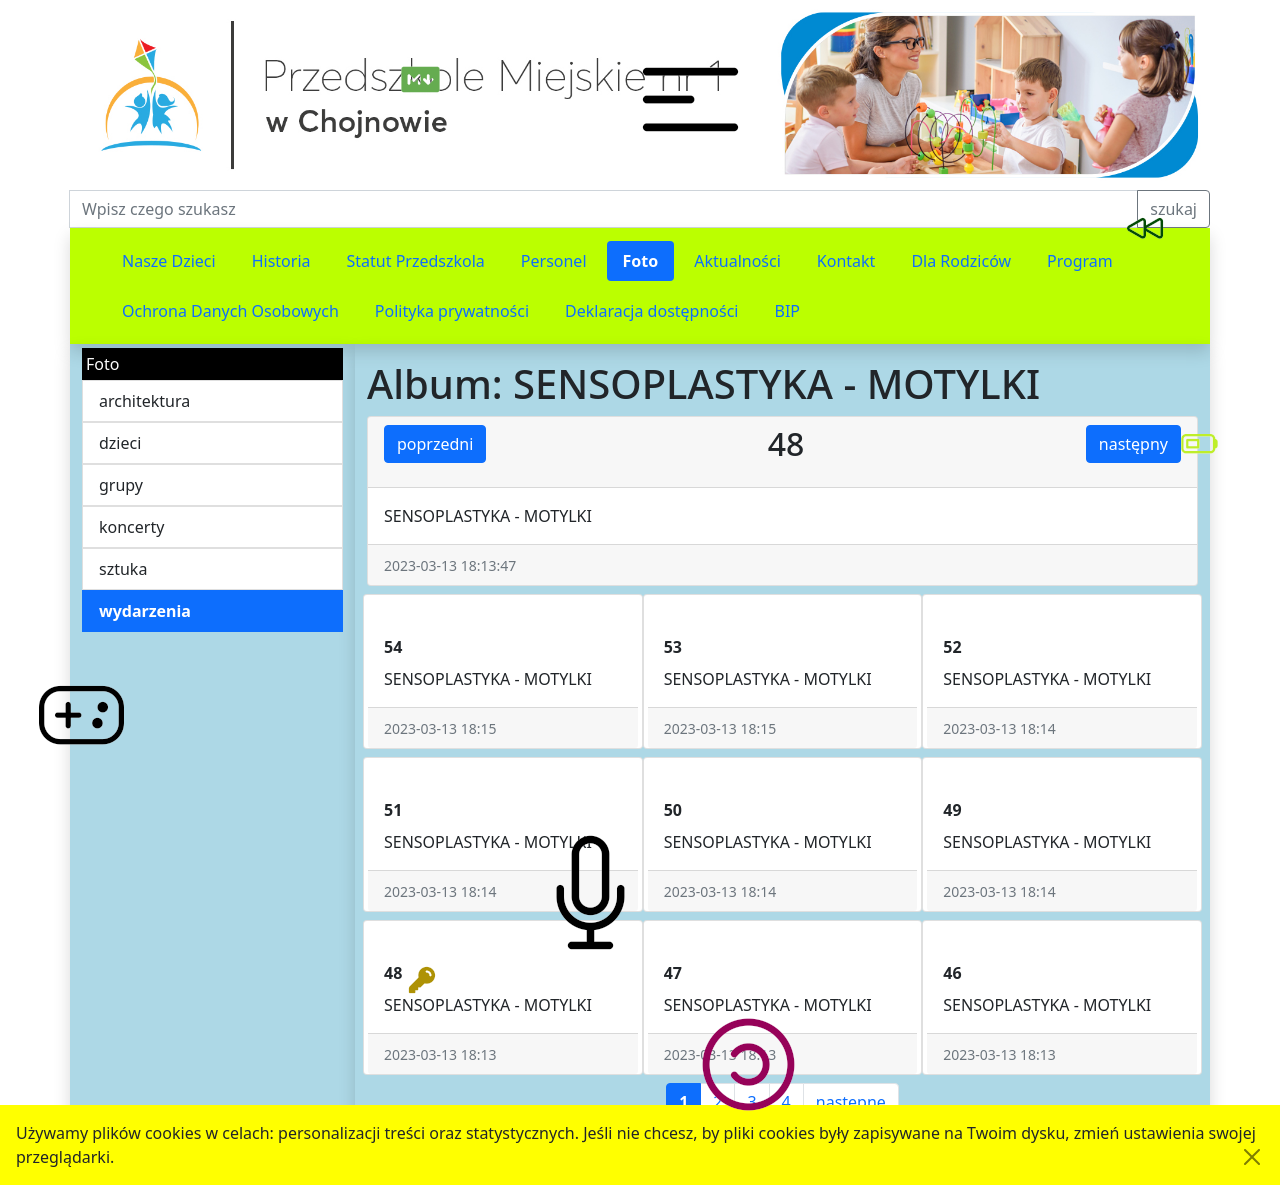  What do you see at coordinates (590, 892) in the screenshot?
I see `tap to record audio or voice message` at bounding box center [590, 892].